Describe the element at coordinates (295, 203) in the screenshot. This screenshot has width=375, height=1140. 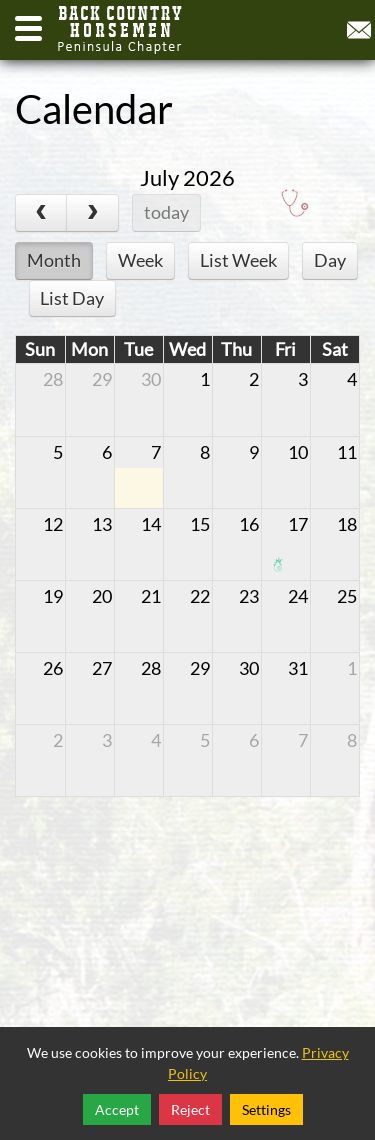
I see `access health or medical features` at that location.